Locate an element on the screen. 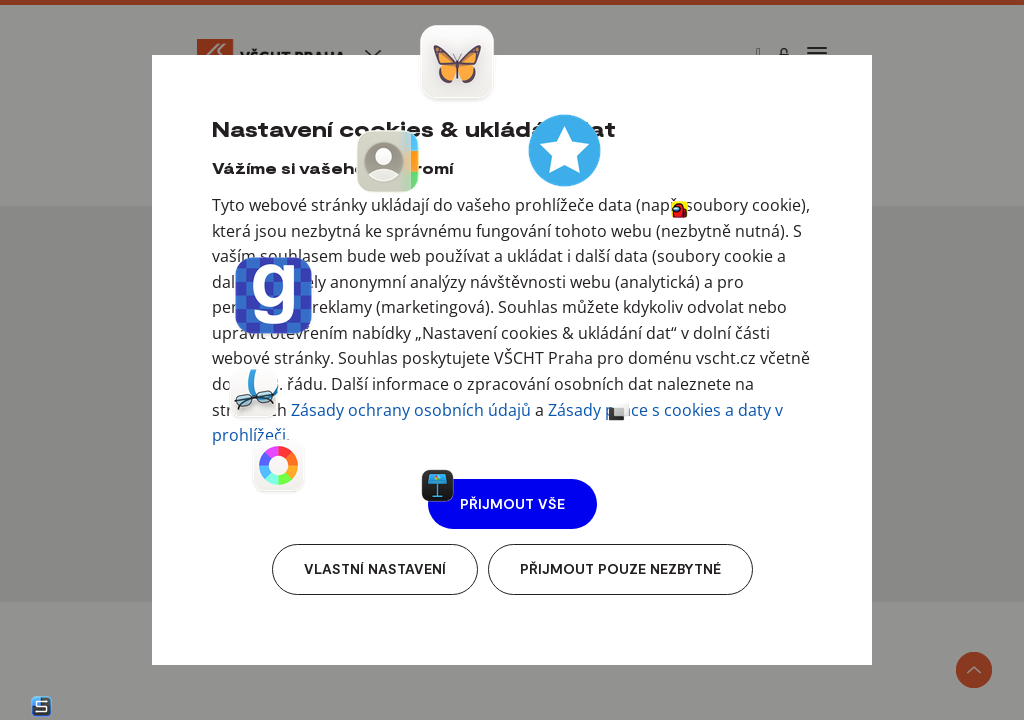 The image size is (1024, 720). open freemind mind-mapping application is located at coordinates (457, 62).